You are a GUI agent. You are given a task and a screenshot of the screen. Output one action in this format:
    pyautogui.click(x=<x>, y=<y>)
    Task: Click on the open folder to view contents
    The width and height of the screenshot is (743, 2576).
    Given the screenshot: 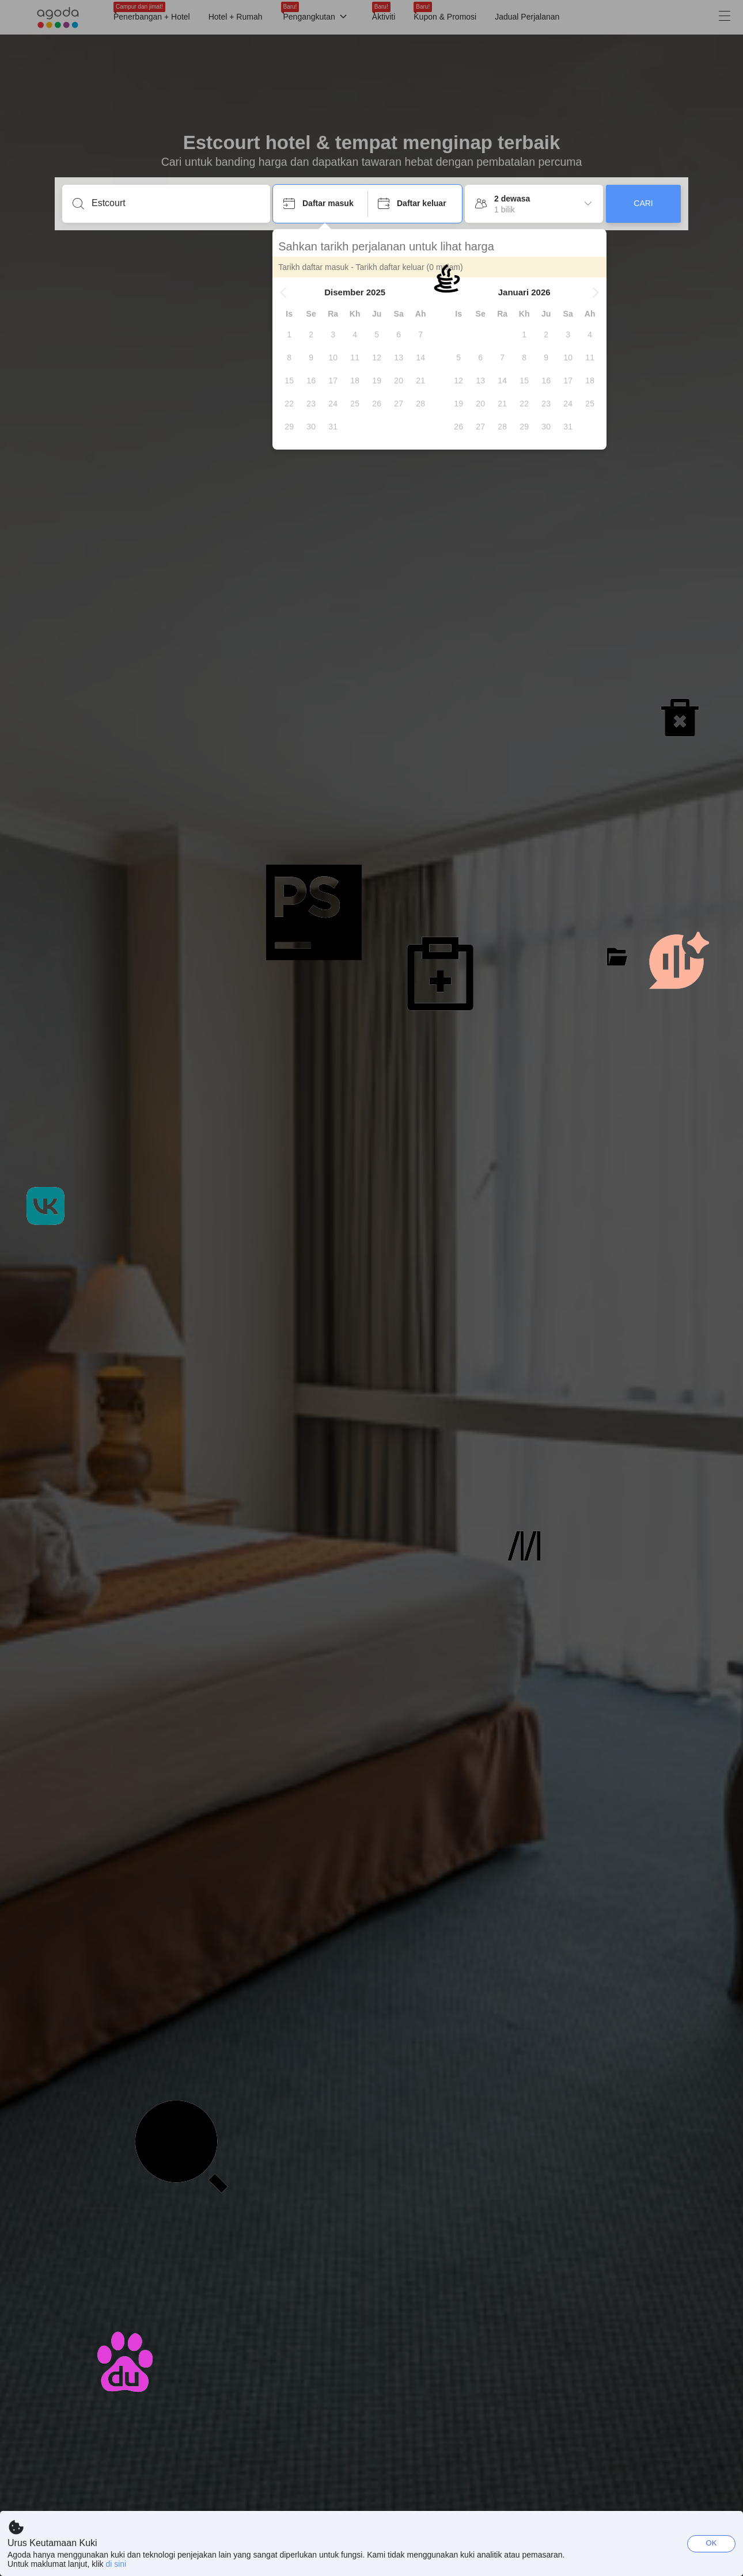 What is the action you would take?
    pyautogui.click(x=617, y=957)
    